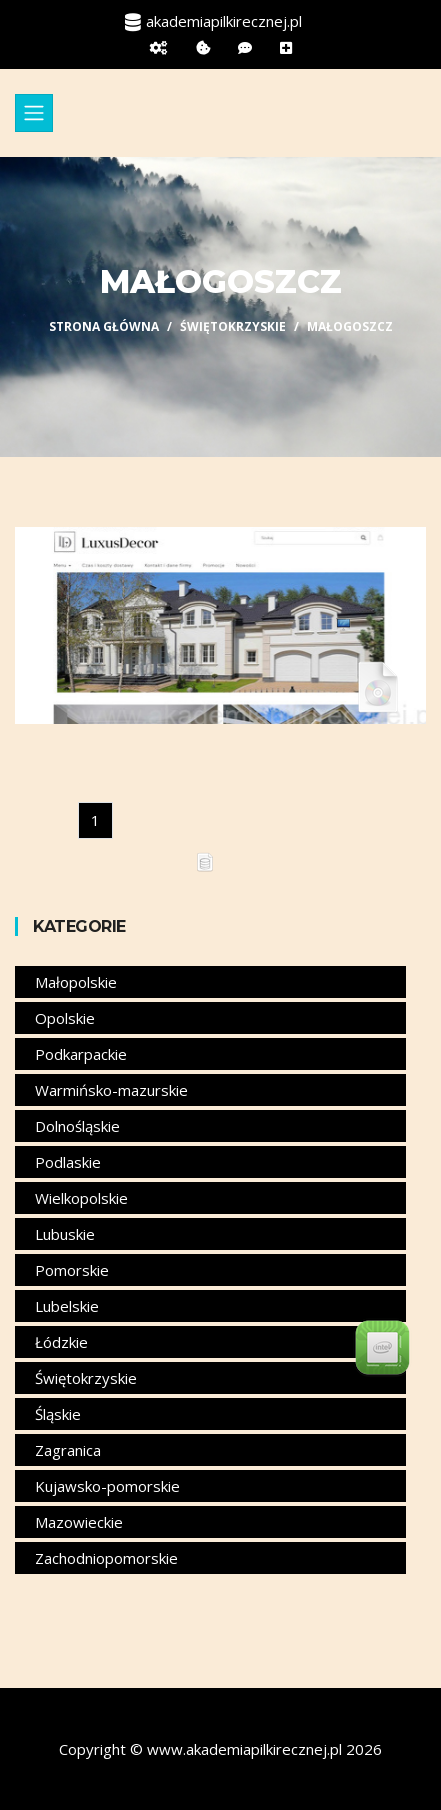 This screenshot has height=1810, width=441. What do you see at coordinates (382, 1347) in the screenshot?
I see `view CPU or processor information` at bounding box center [382, 1347].